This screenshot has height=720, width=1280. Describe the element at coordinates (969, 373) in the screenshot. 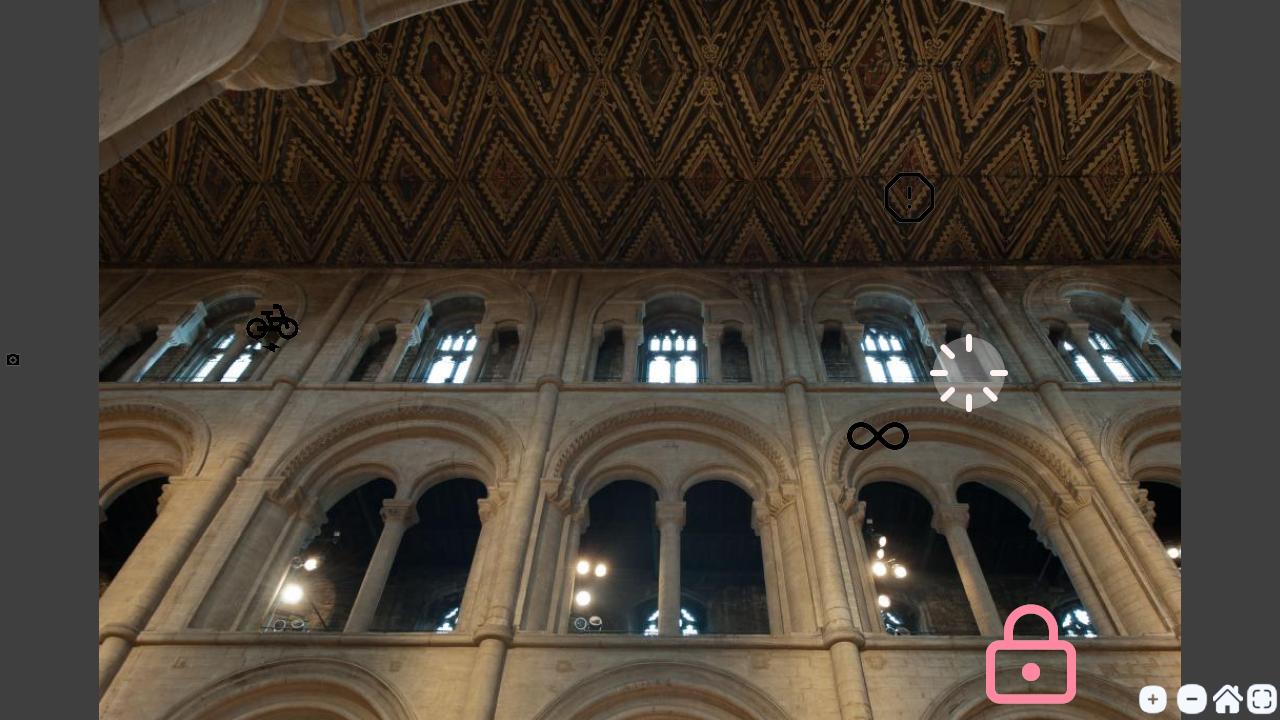

I see `indicates content is loading` at that location.